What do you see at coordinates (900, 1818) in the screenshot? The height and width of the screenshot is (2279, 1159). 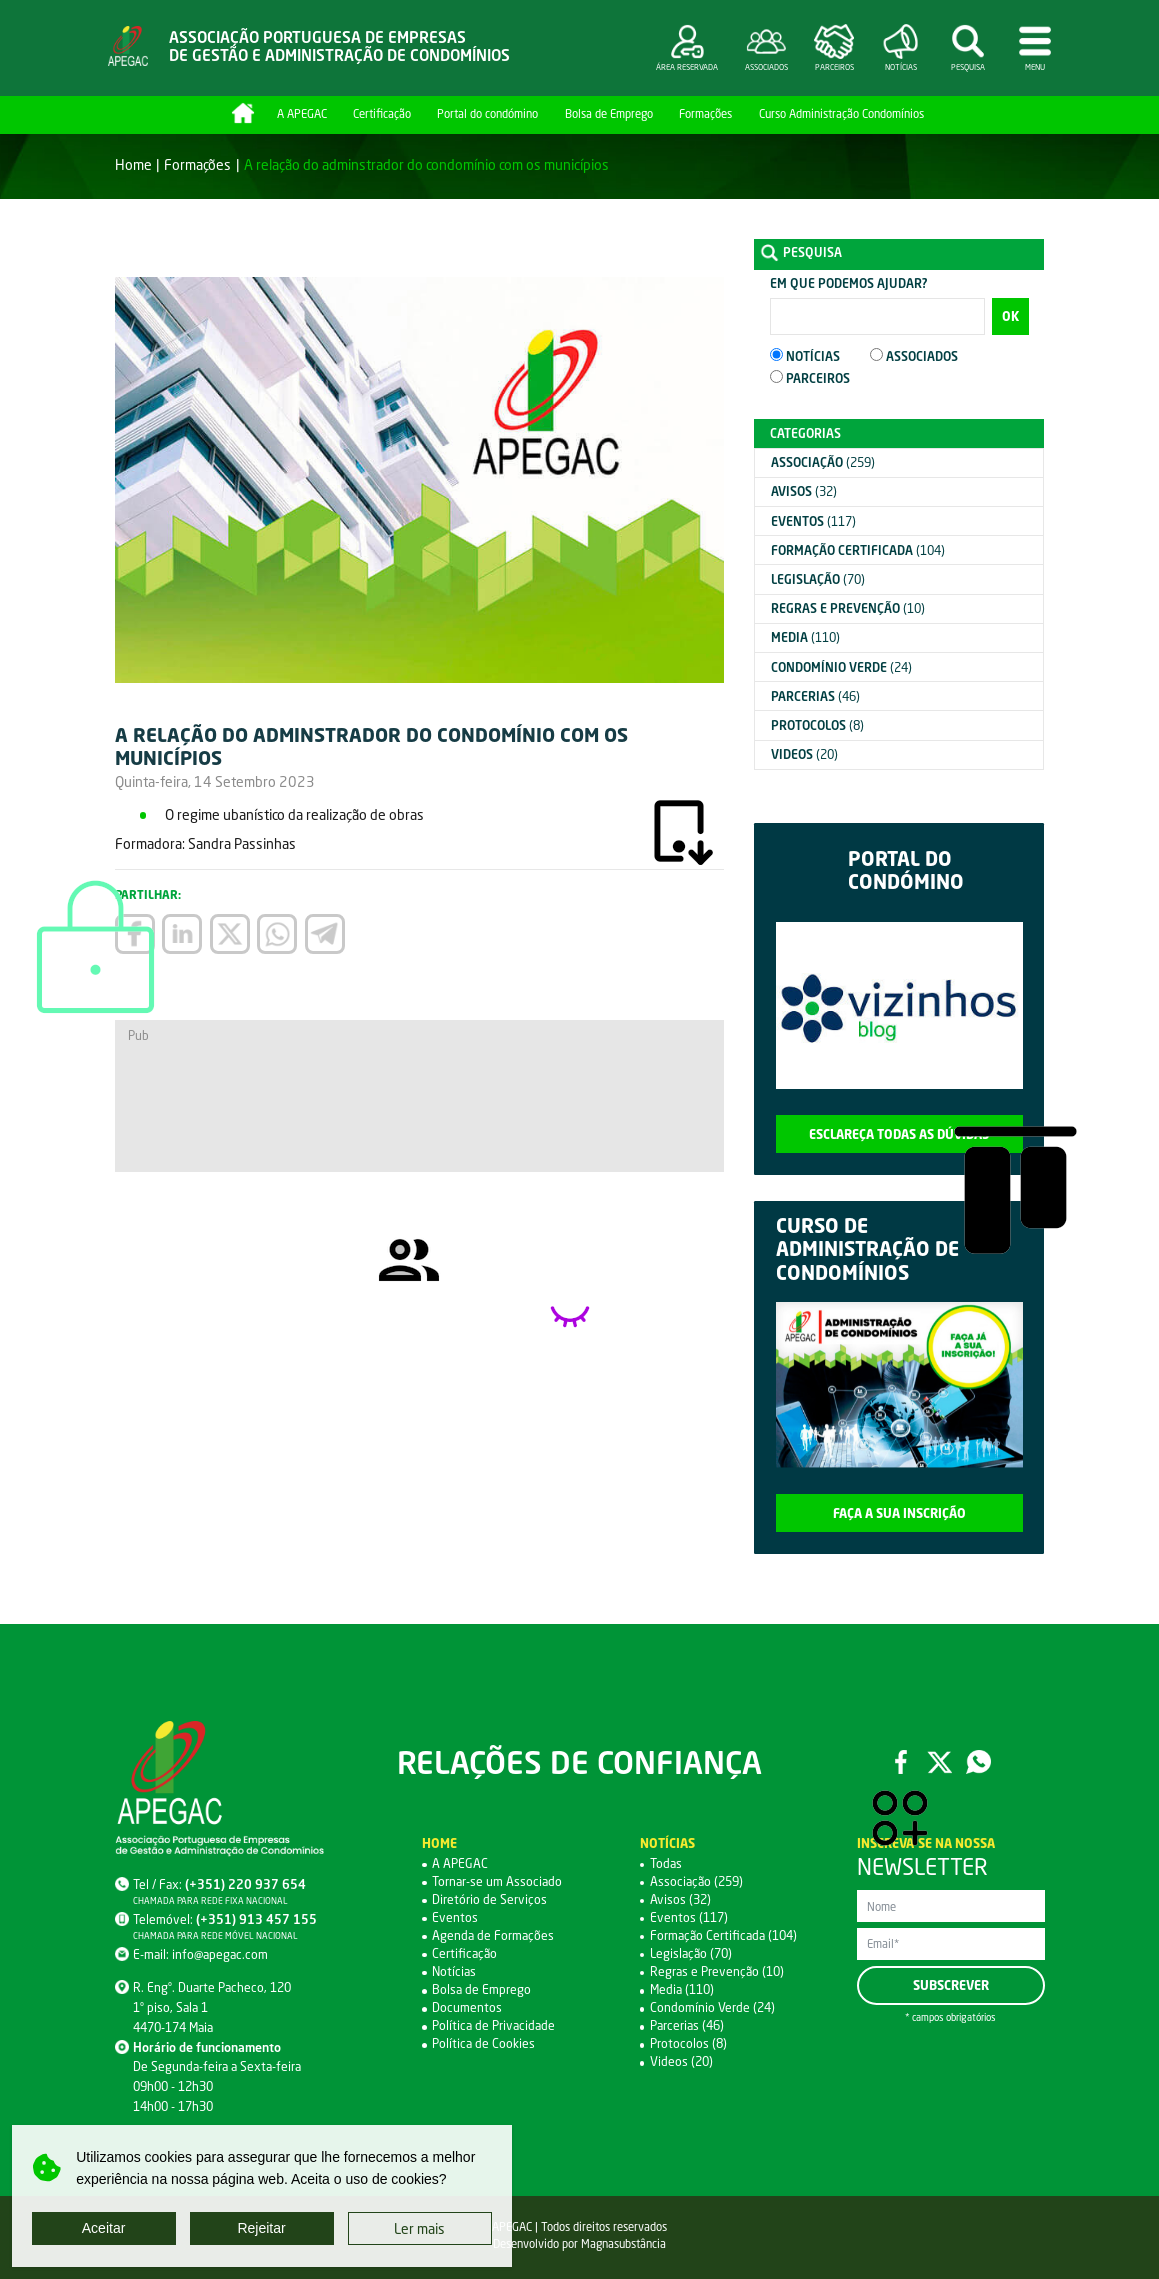 I see `add a new item to a collection` at bounding box center [900, 1818].